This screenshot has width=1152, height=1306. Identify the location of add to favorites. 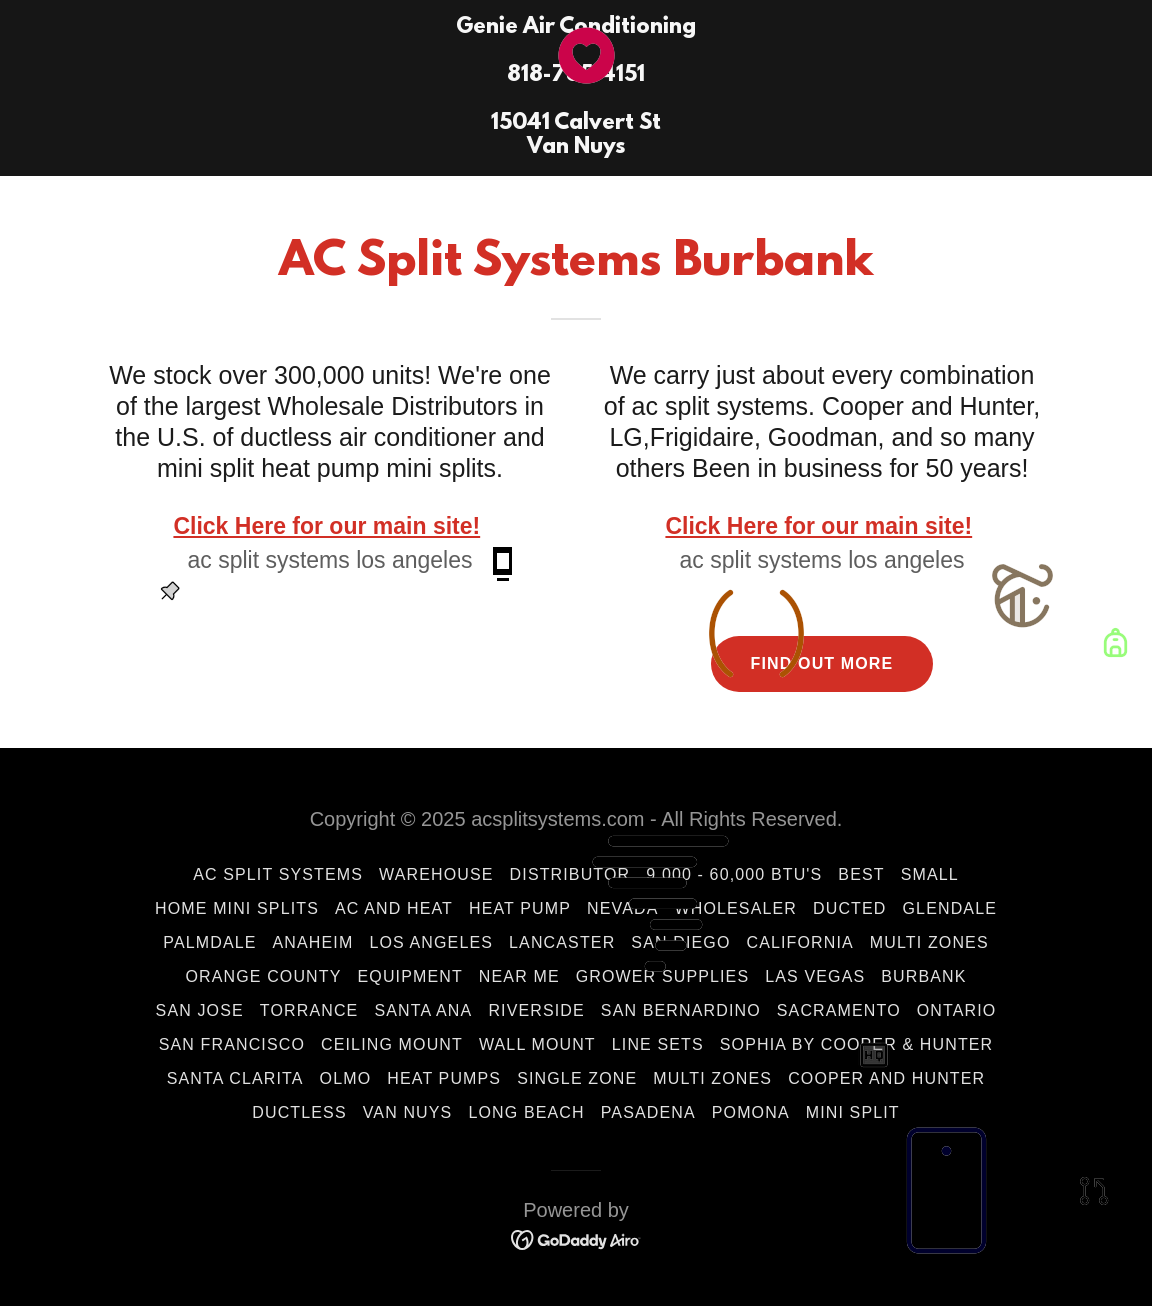
(586, 55).